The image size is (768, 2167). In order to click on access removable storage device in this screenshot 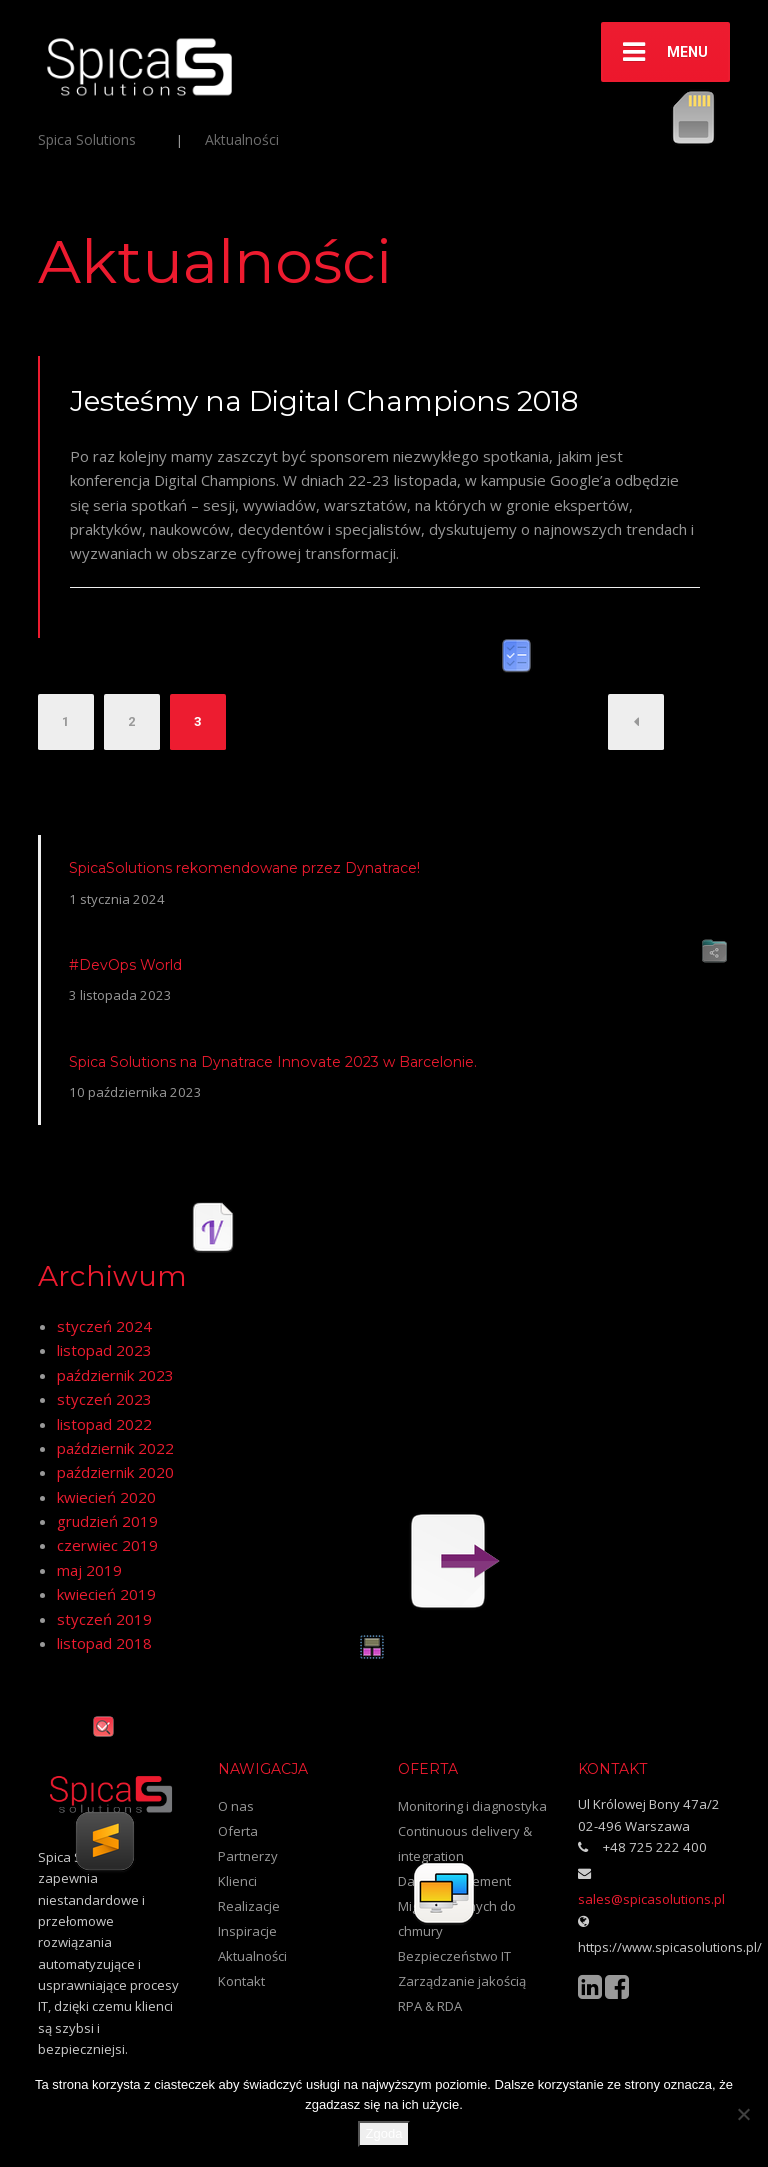, I will do `click(693, 117)`.